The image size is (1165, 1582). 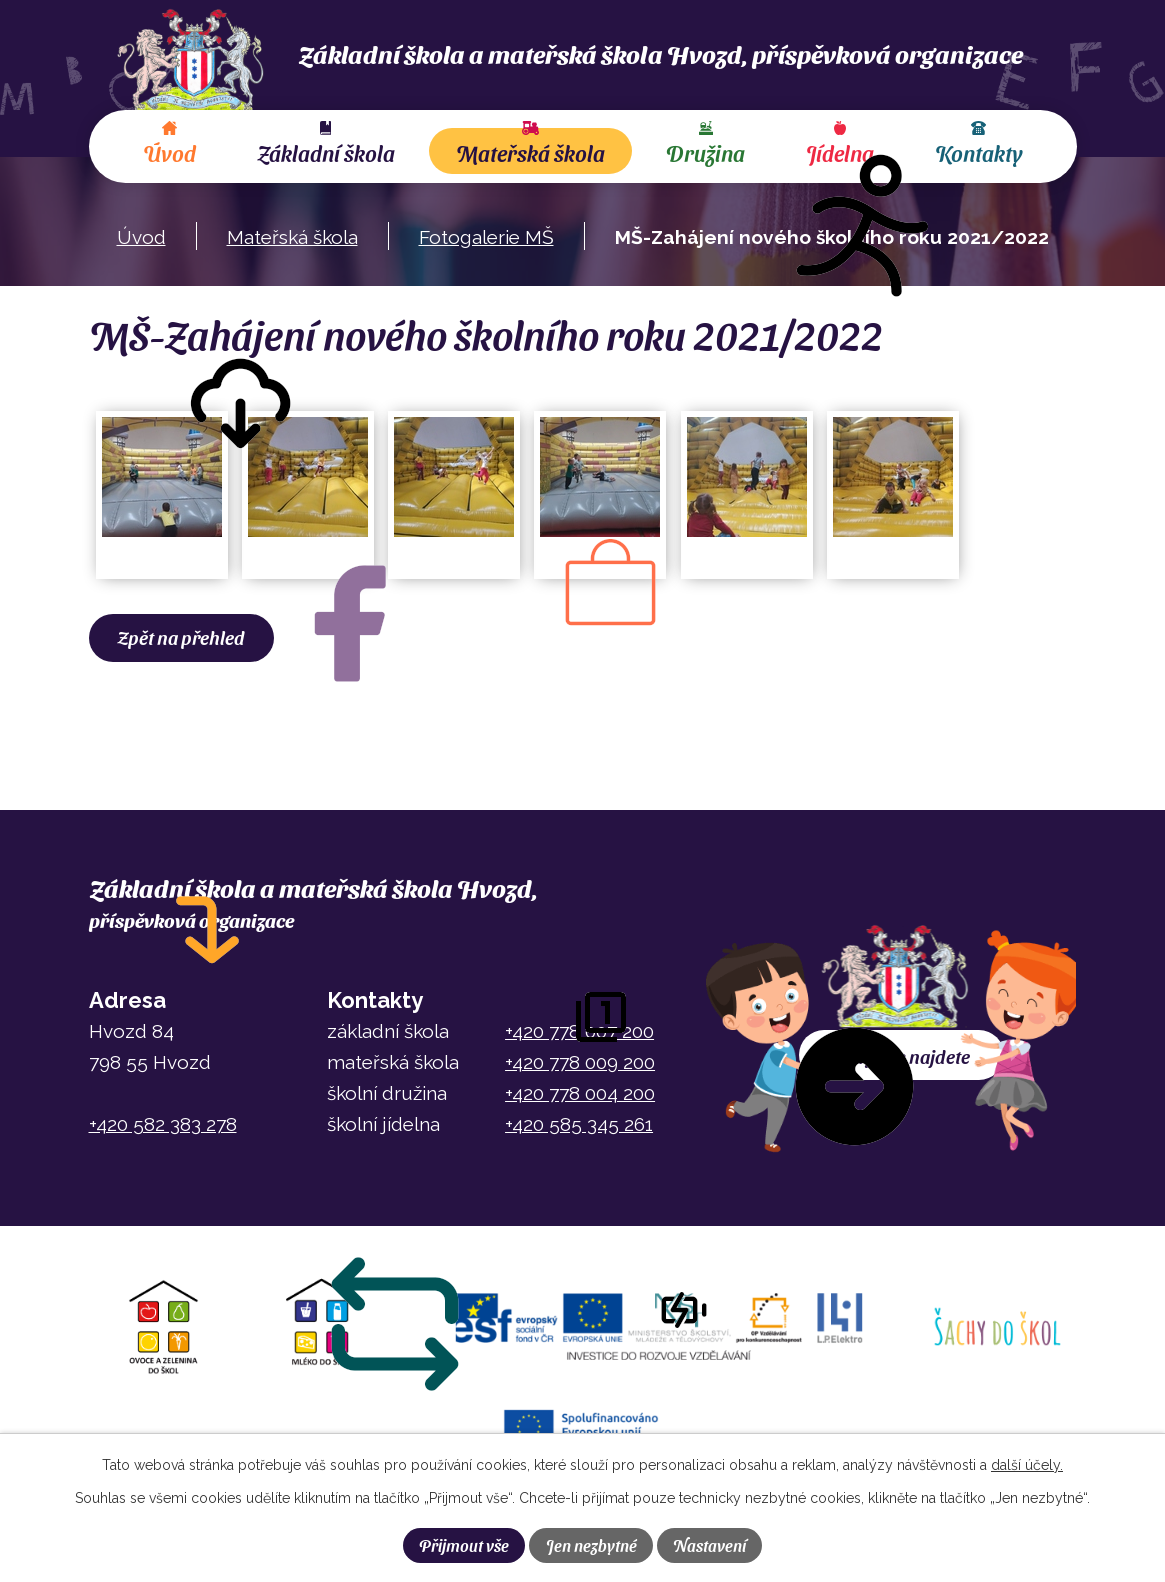 What do you see at coordinates (240, 403) in the screenshot?
I see `download file from cloud storage` at bounding box center [240, 403].